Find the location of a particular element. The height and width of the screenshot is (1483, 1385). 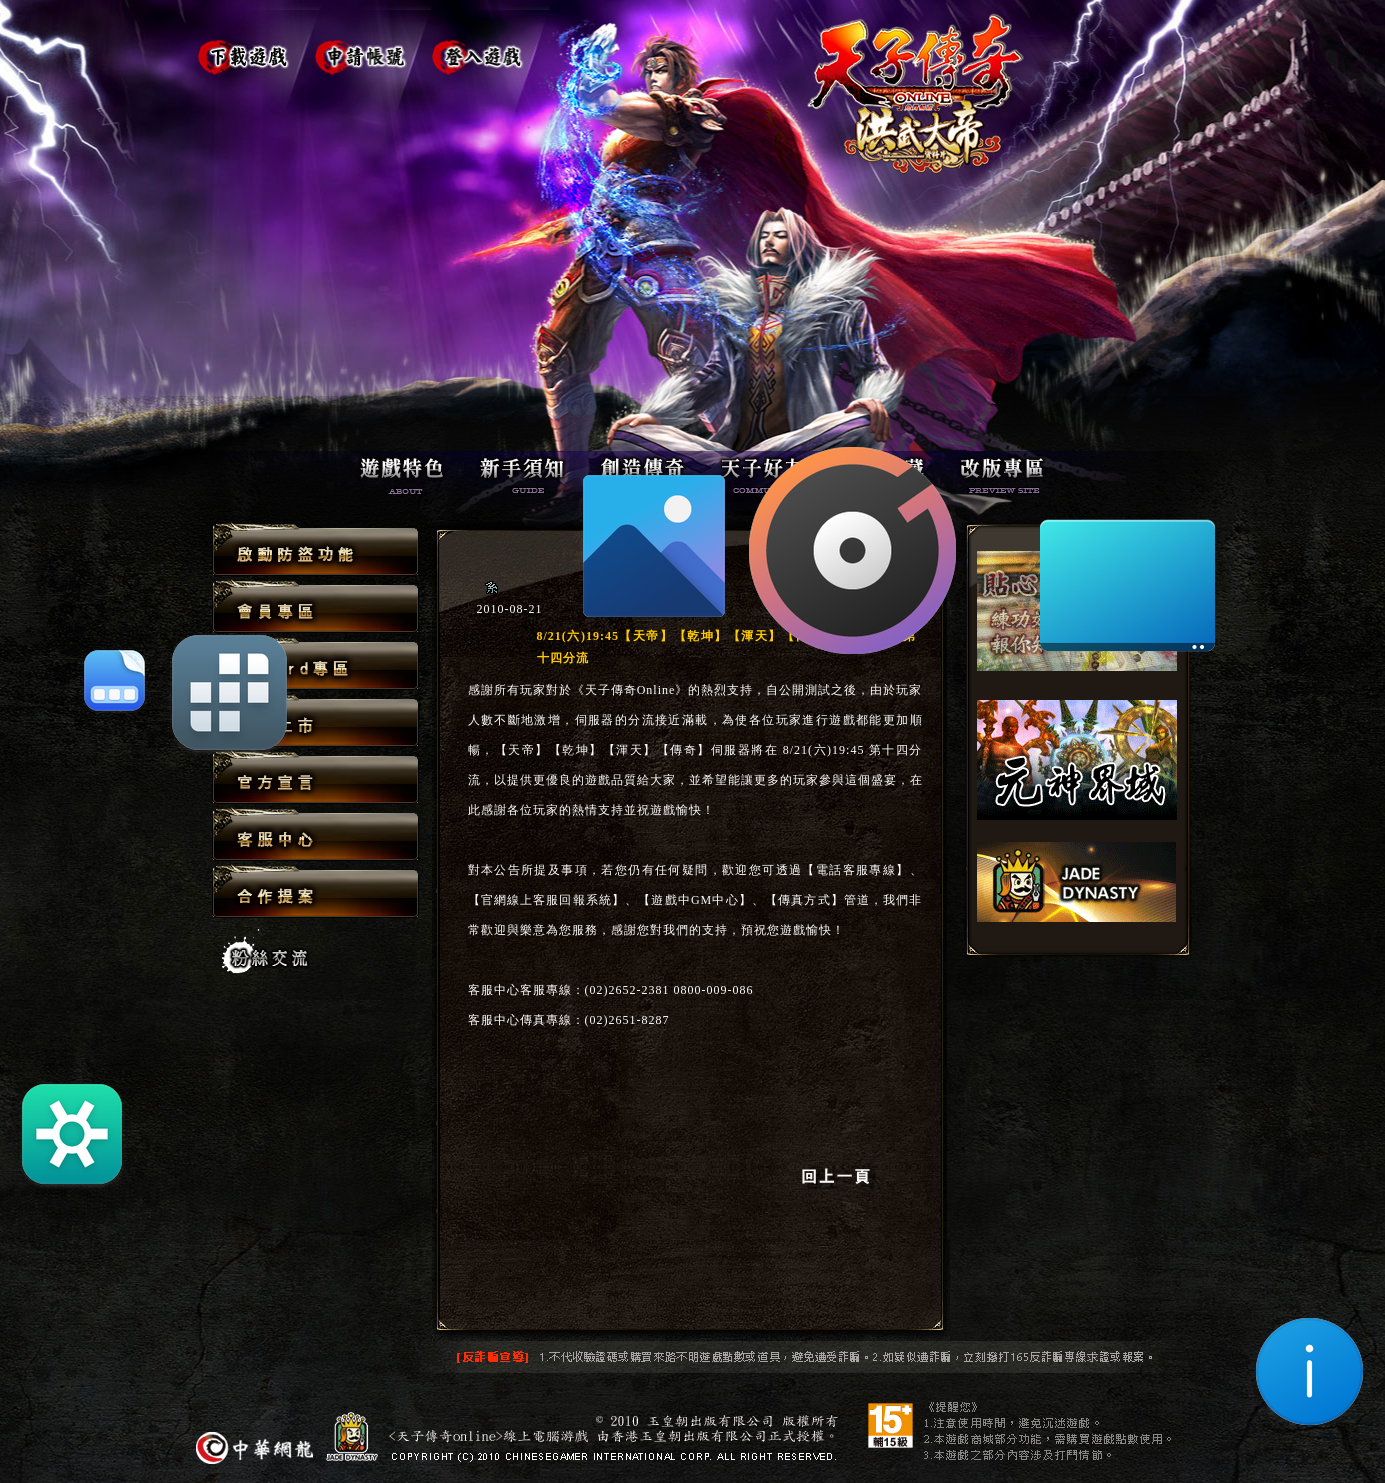

open desktop app or file manager is located at coordinates (114, 680).